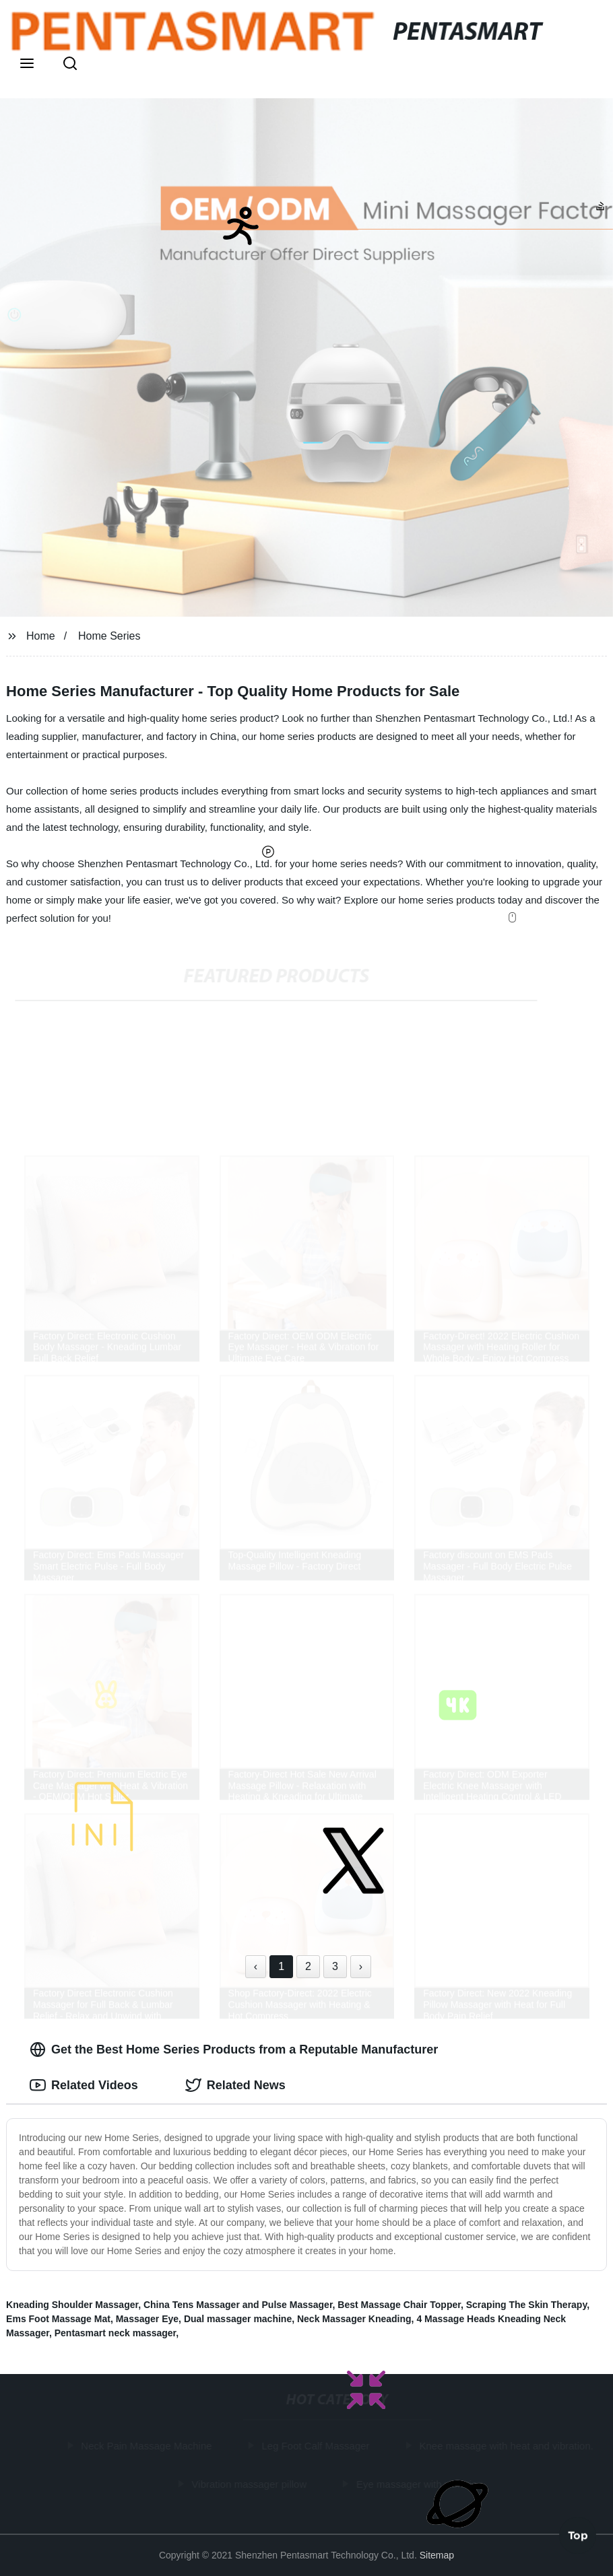  I want to click on exit fullscreen mode, so click(366, 2389).